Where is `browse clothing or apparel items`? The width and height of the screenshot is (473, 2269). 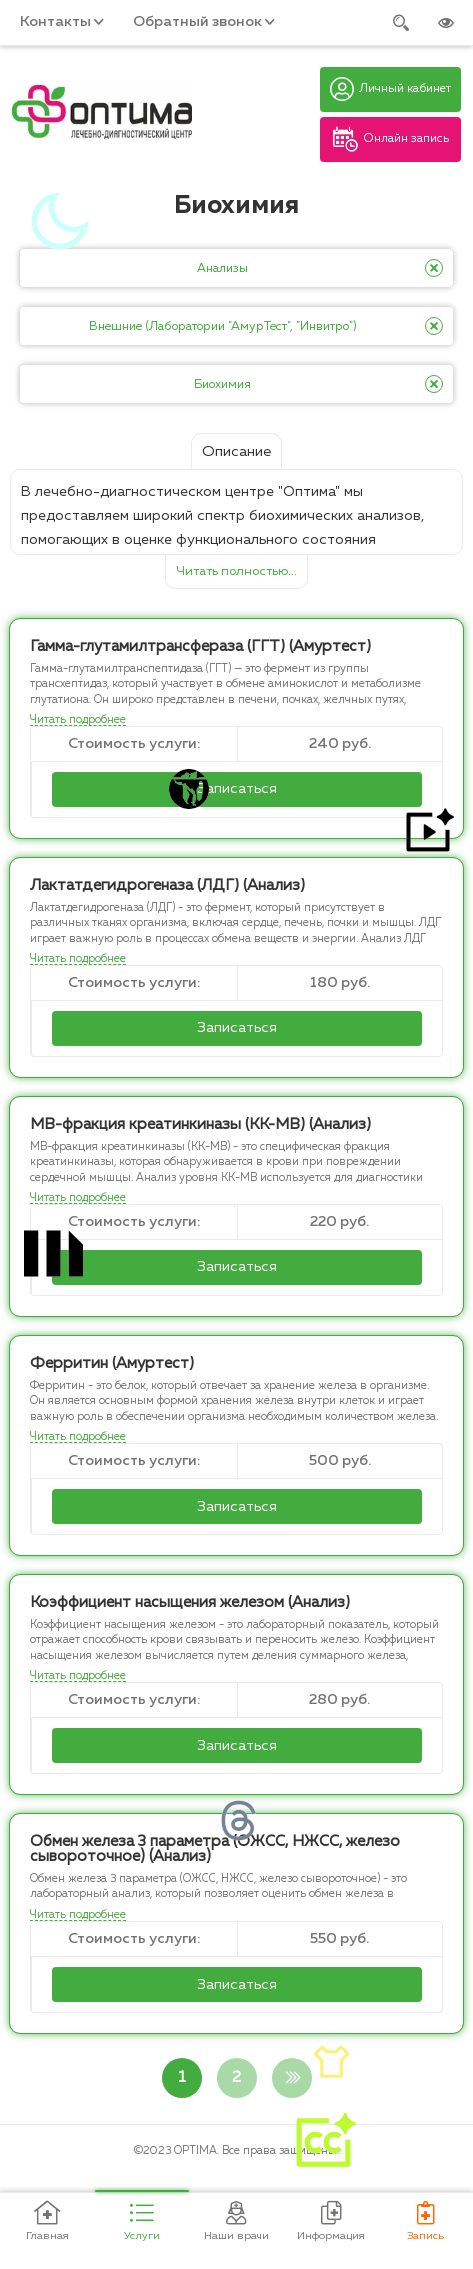
browse clothing or apparel items is located at coordinates (331, 2061).